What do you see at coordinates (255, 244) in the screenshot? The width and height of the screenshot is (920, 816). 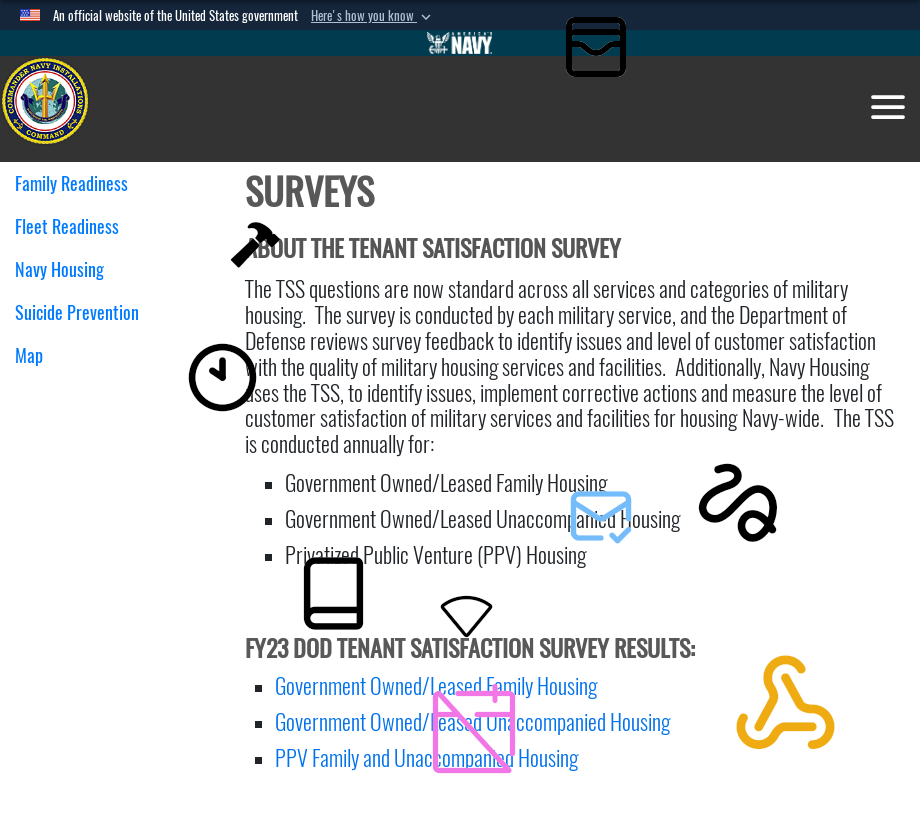 I see `access tools or settings` at bounding box center [255, 244].